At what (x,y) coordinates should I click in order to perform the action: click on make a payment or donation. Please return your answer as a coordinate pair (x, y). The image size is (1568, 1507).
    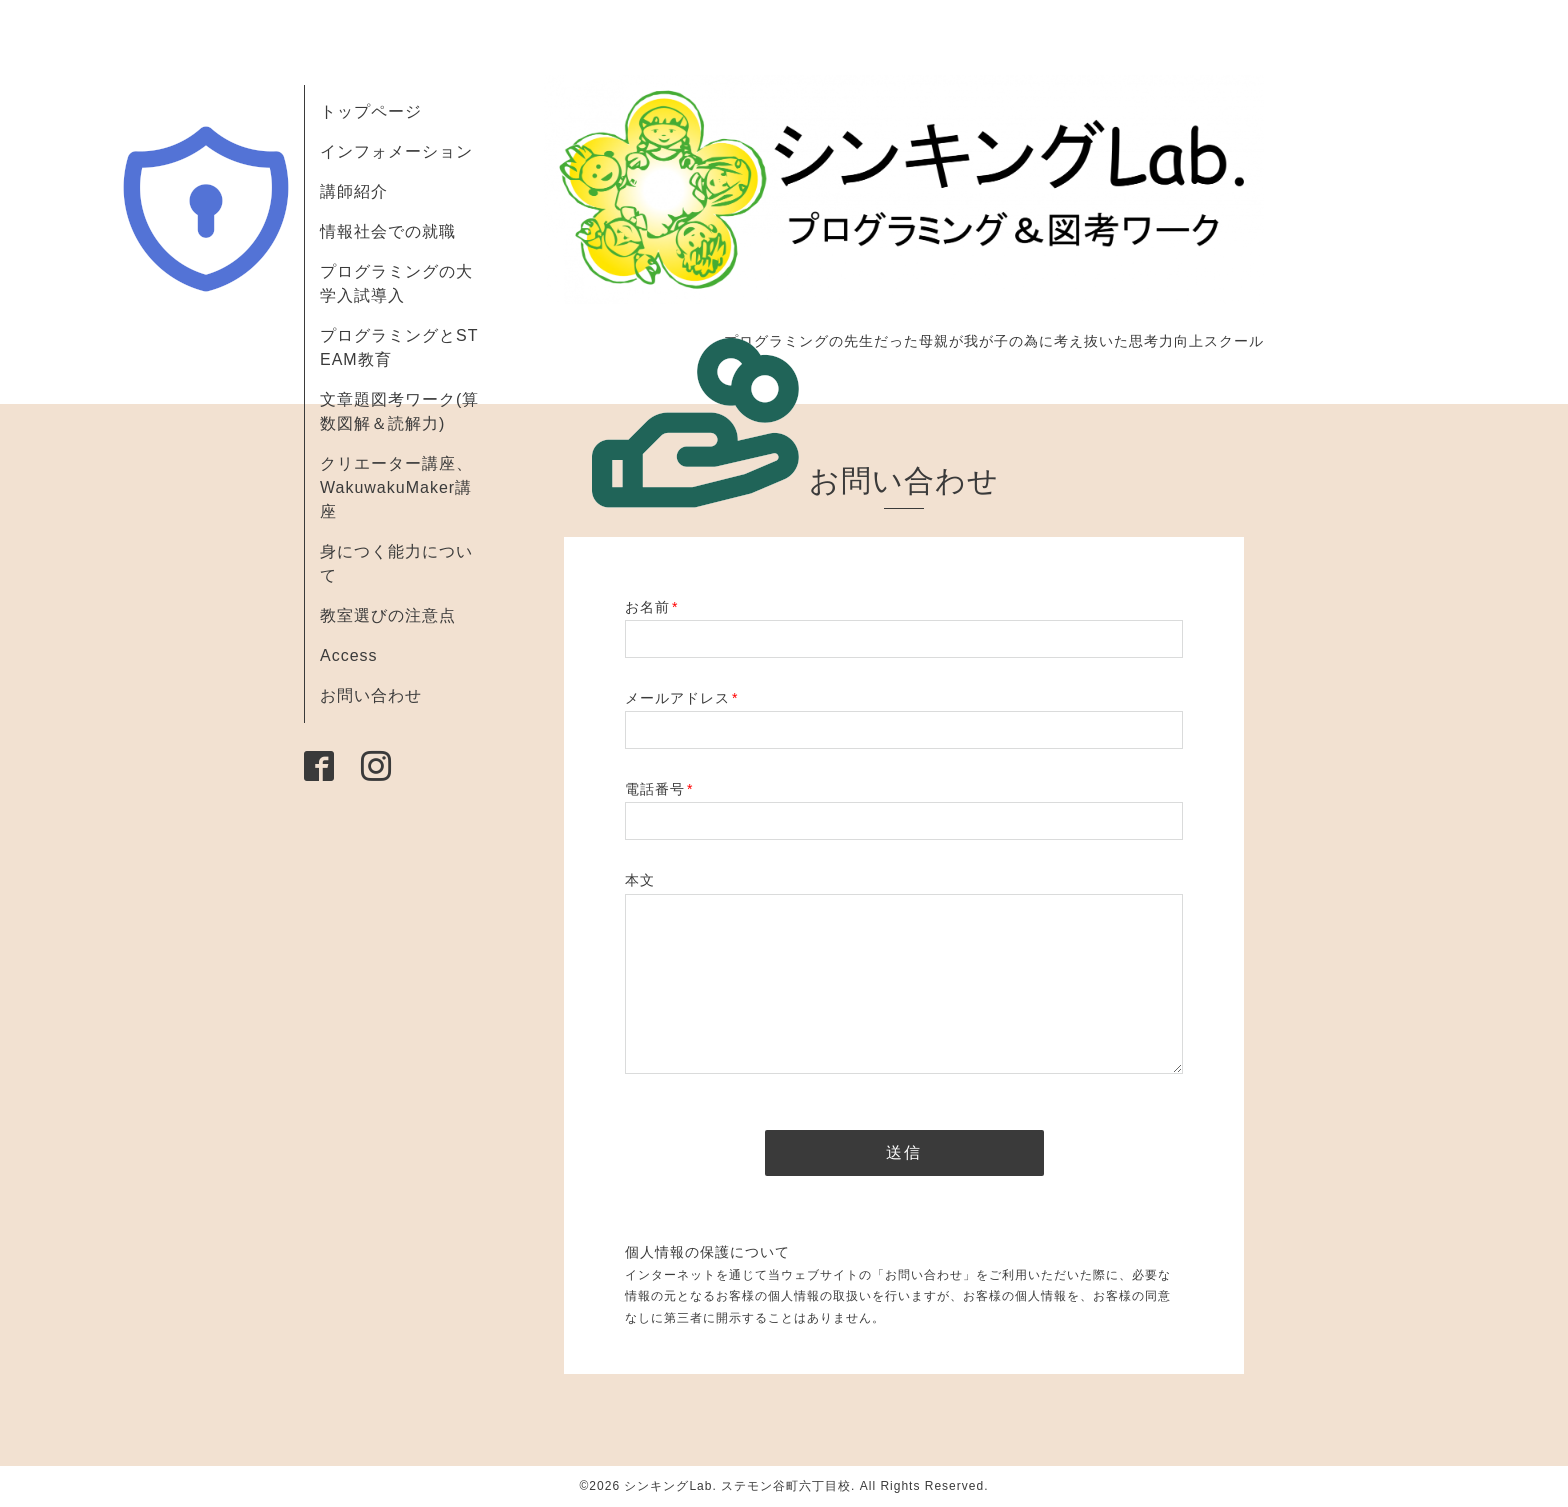
    Looking at the image, I should click on (700, 429).